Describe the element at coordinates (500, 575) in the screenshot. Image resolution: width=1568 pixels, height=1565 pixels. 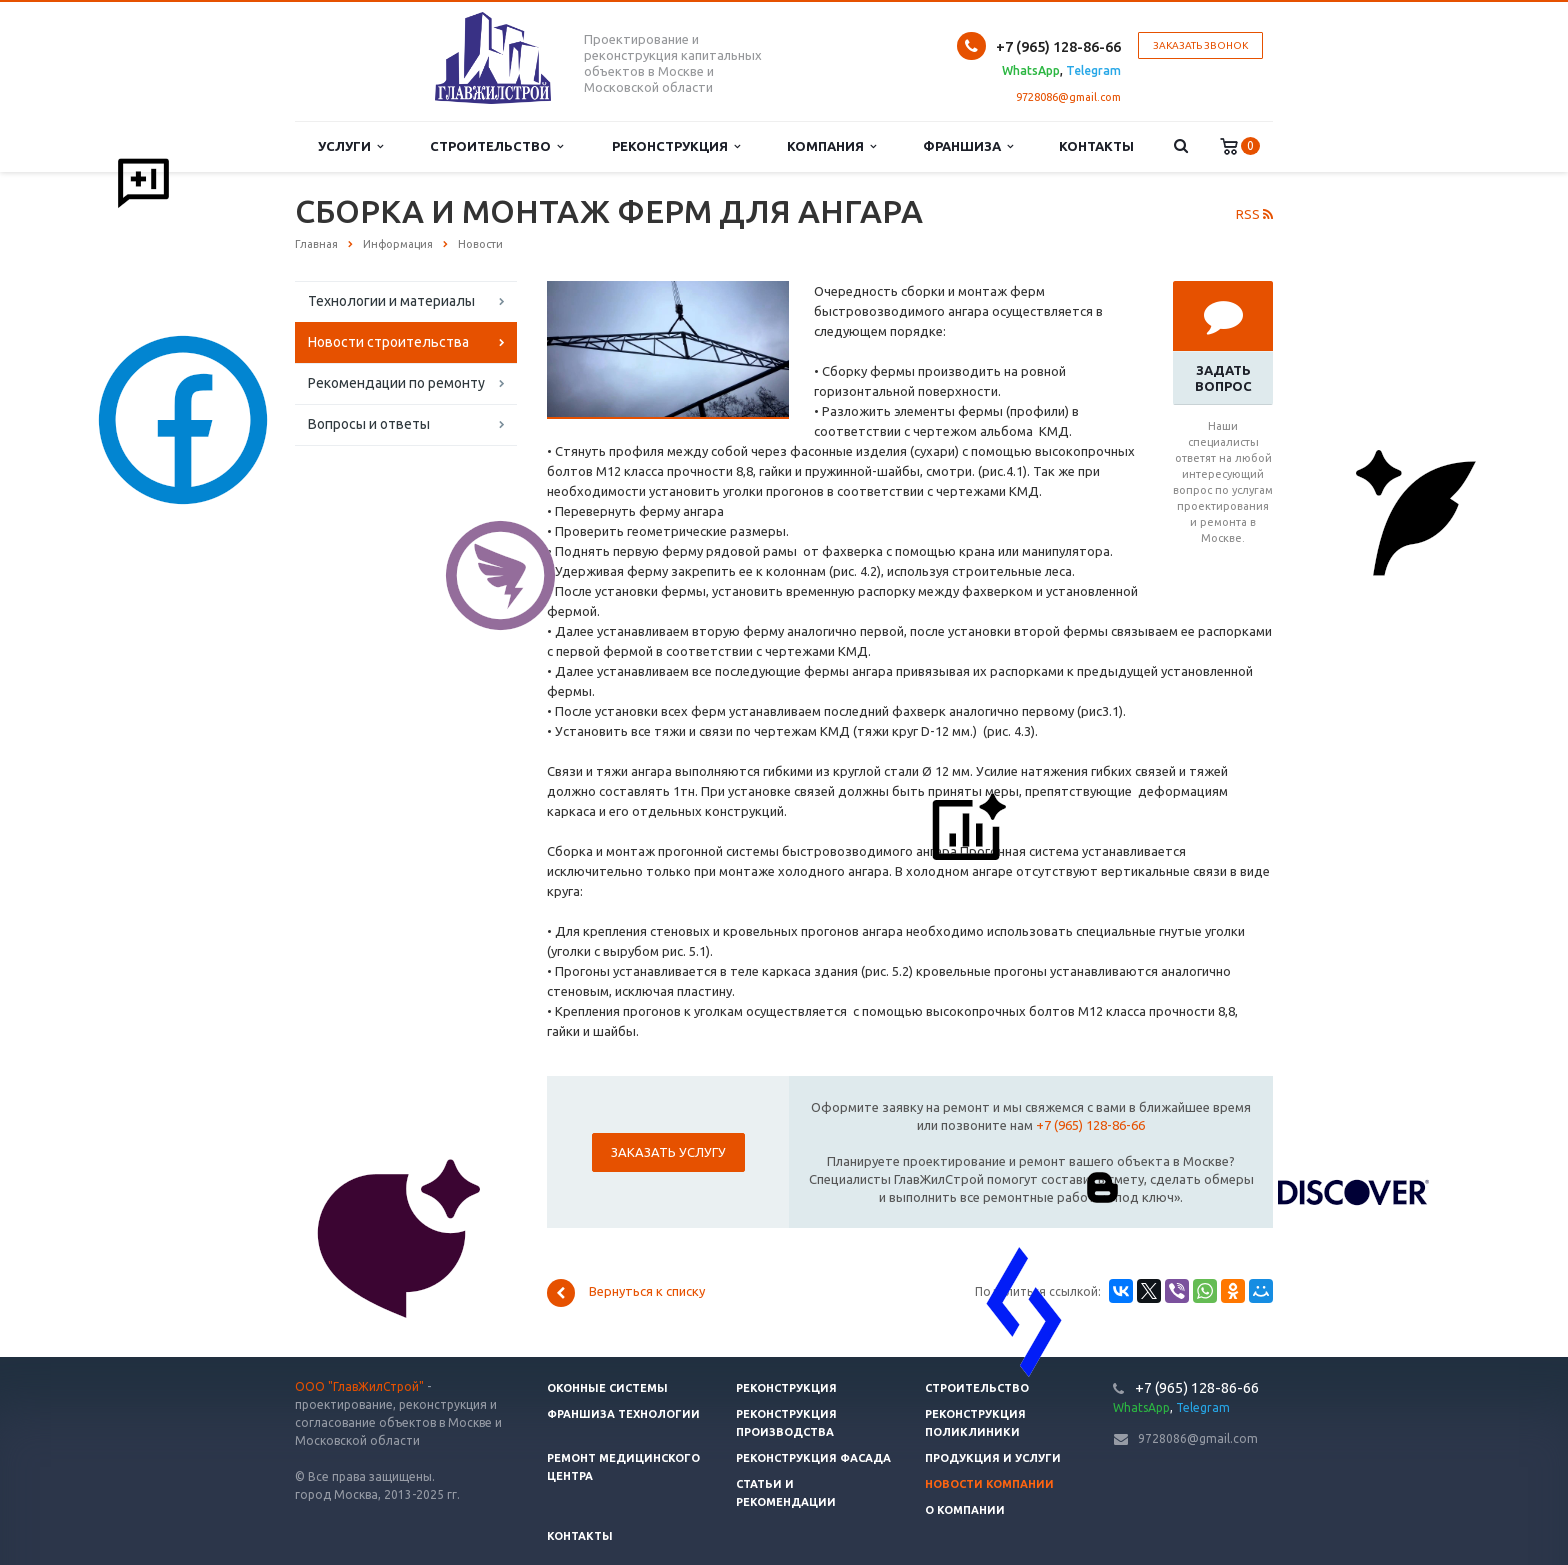
I see `open DingTalk app` at that location.